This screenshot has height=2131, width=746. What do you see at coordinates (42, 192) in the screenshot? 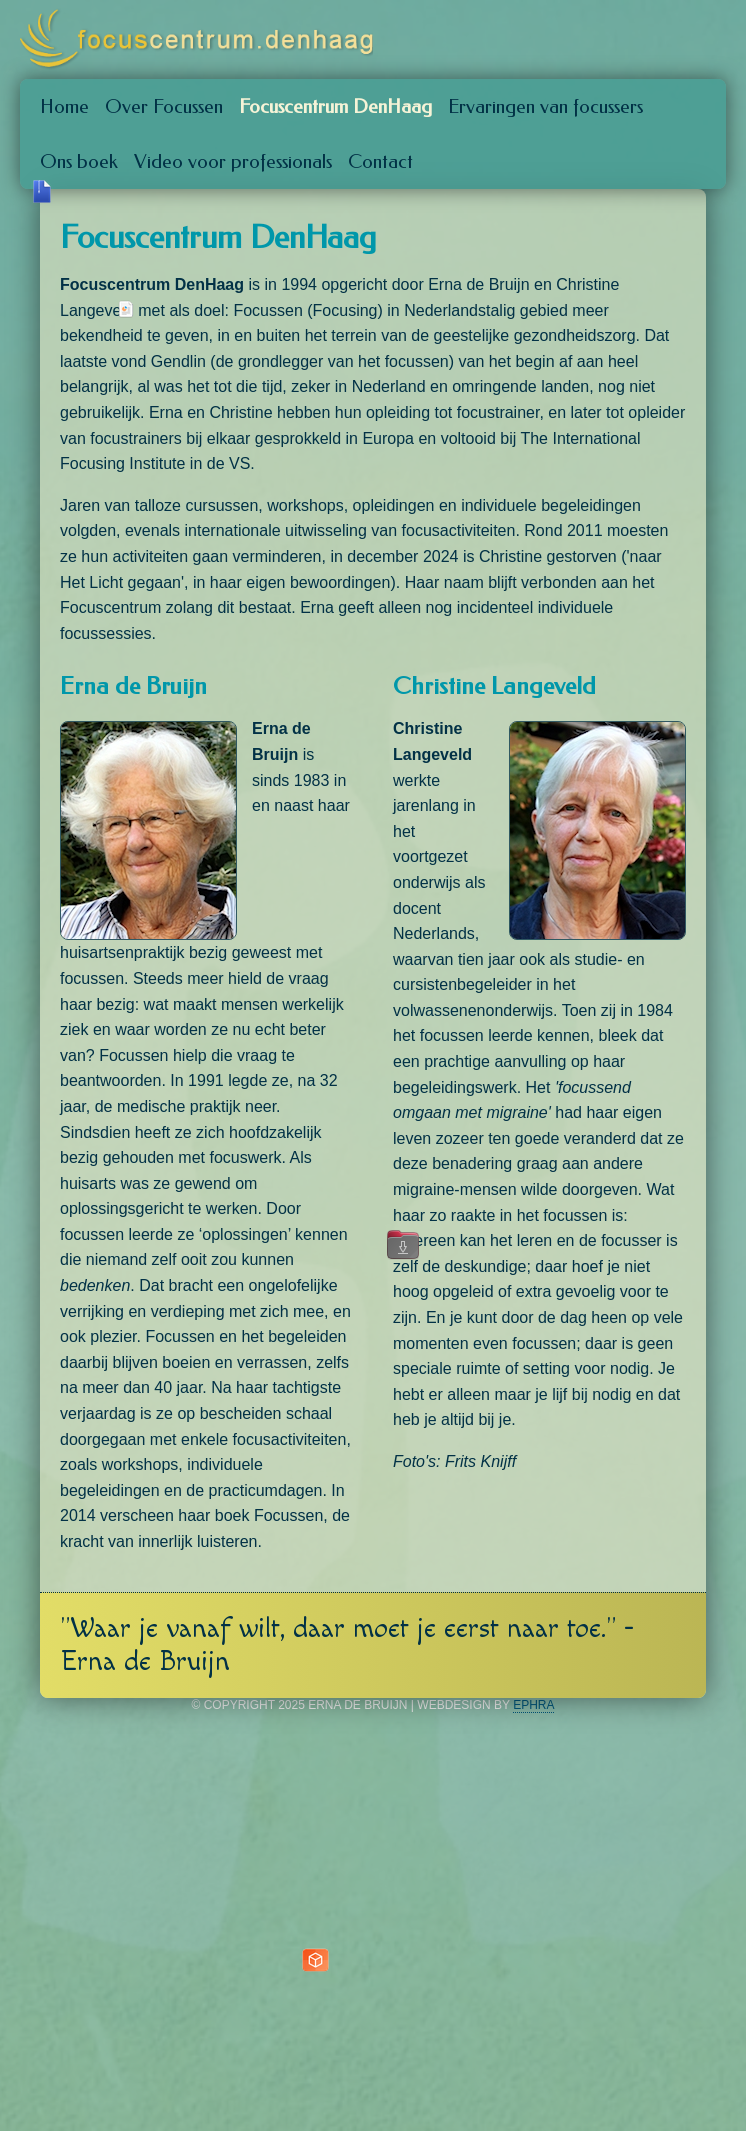
I see `an ACE compressed archive file` at bounding box center [42, 192].